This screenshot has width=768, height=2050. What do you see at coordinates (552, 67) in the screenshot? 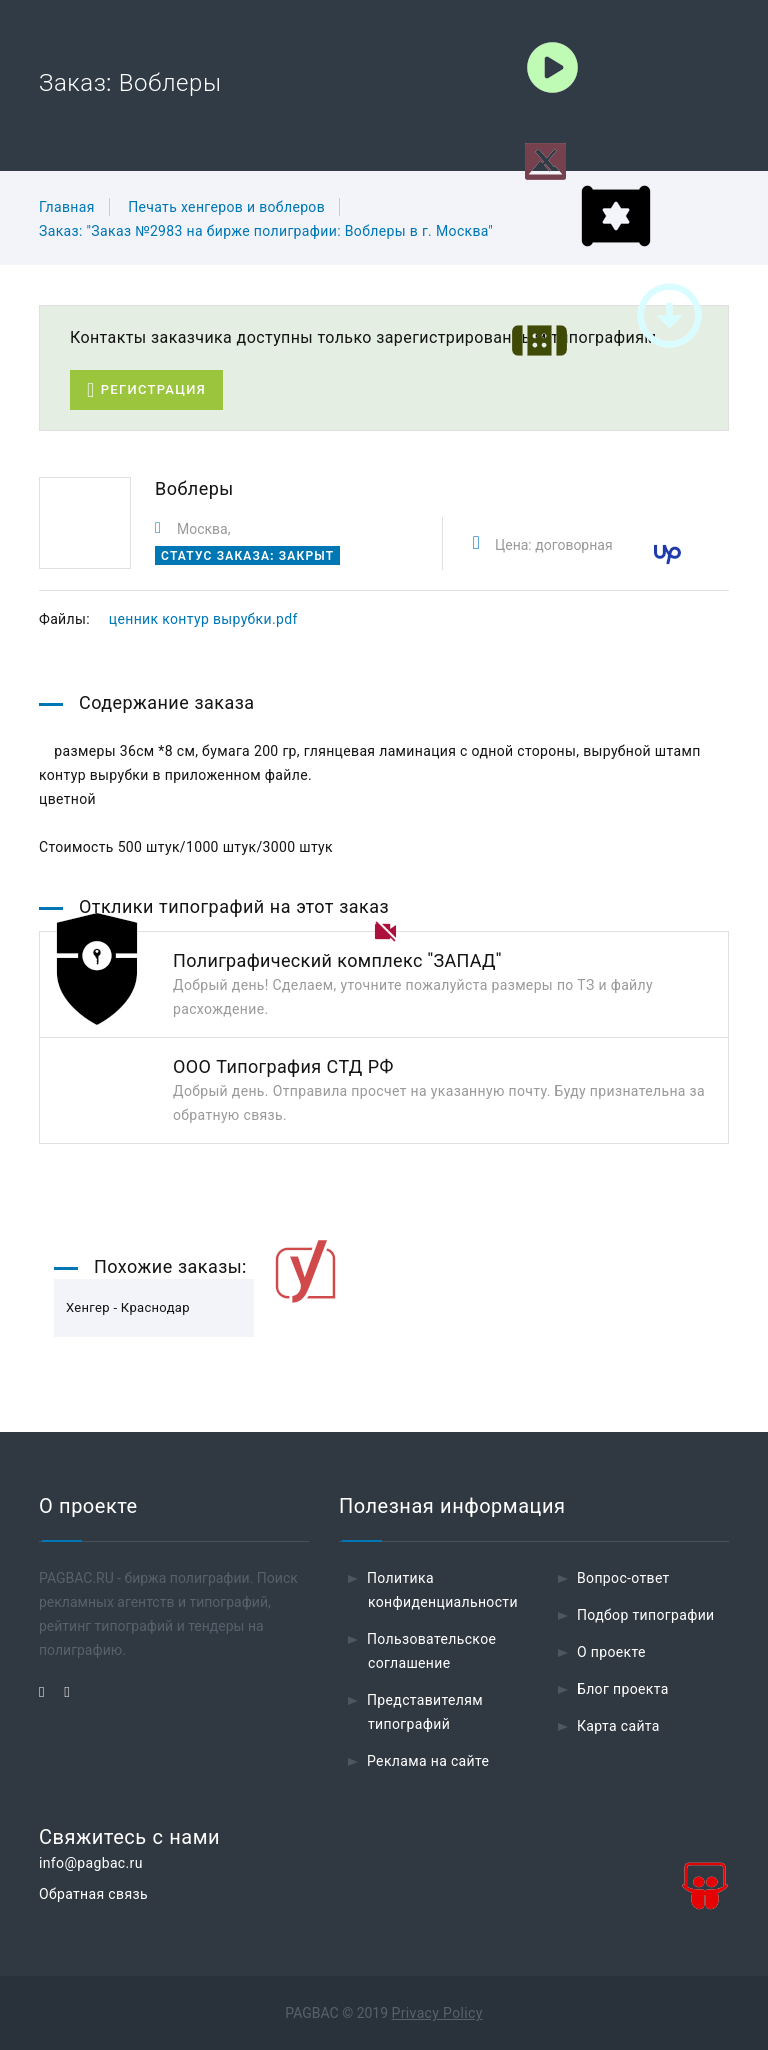
I see `play media or video content` at bounding box center [552, 67].